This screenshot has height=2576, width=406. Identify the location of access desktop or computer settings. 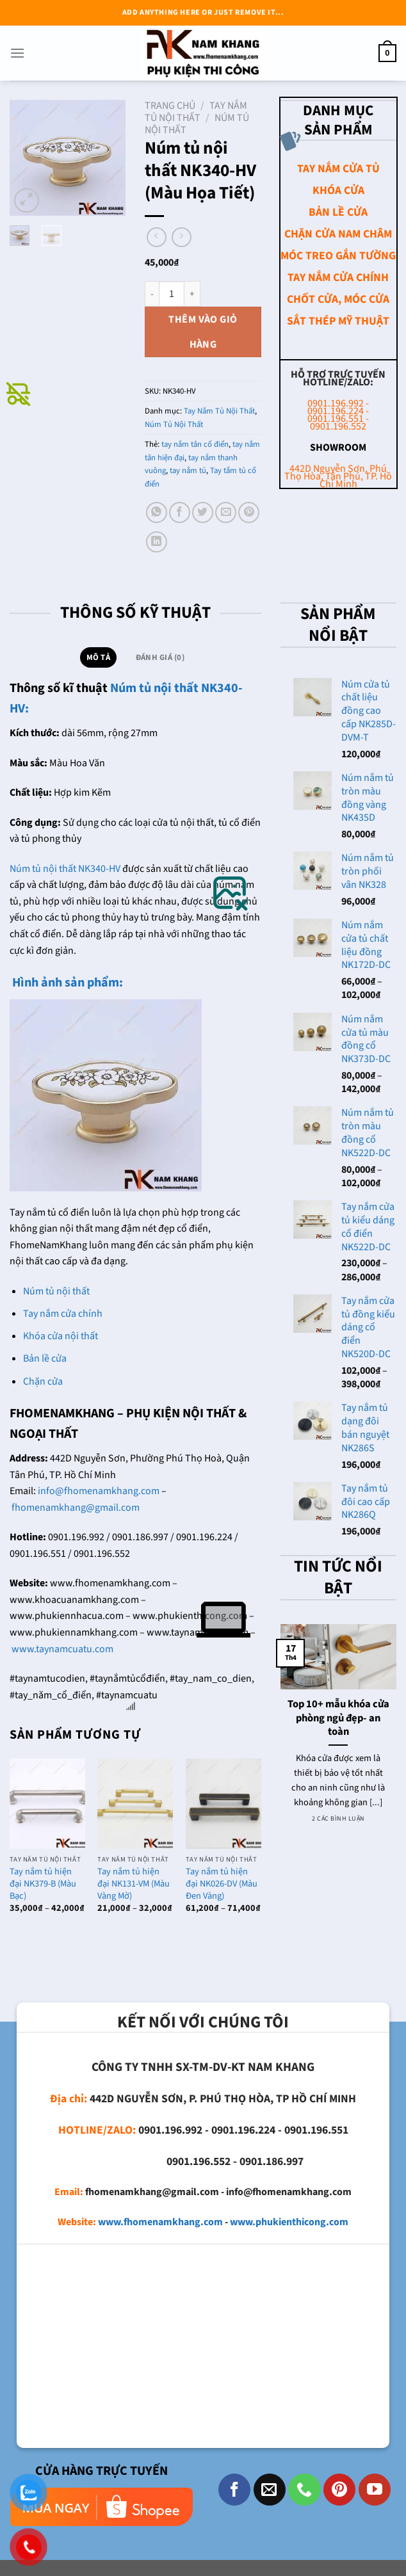
(223, 1620).